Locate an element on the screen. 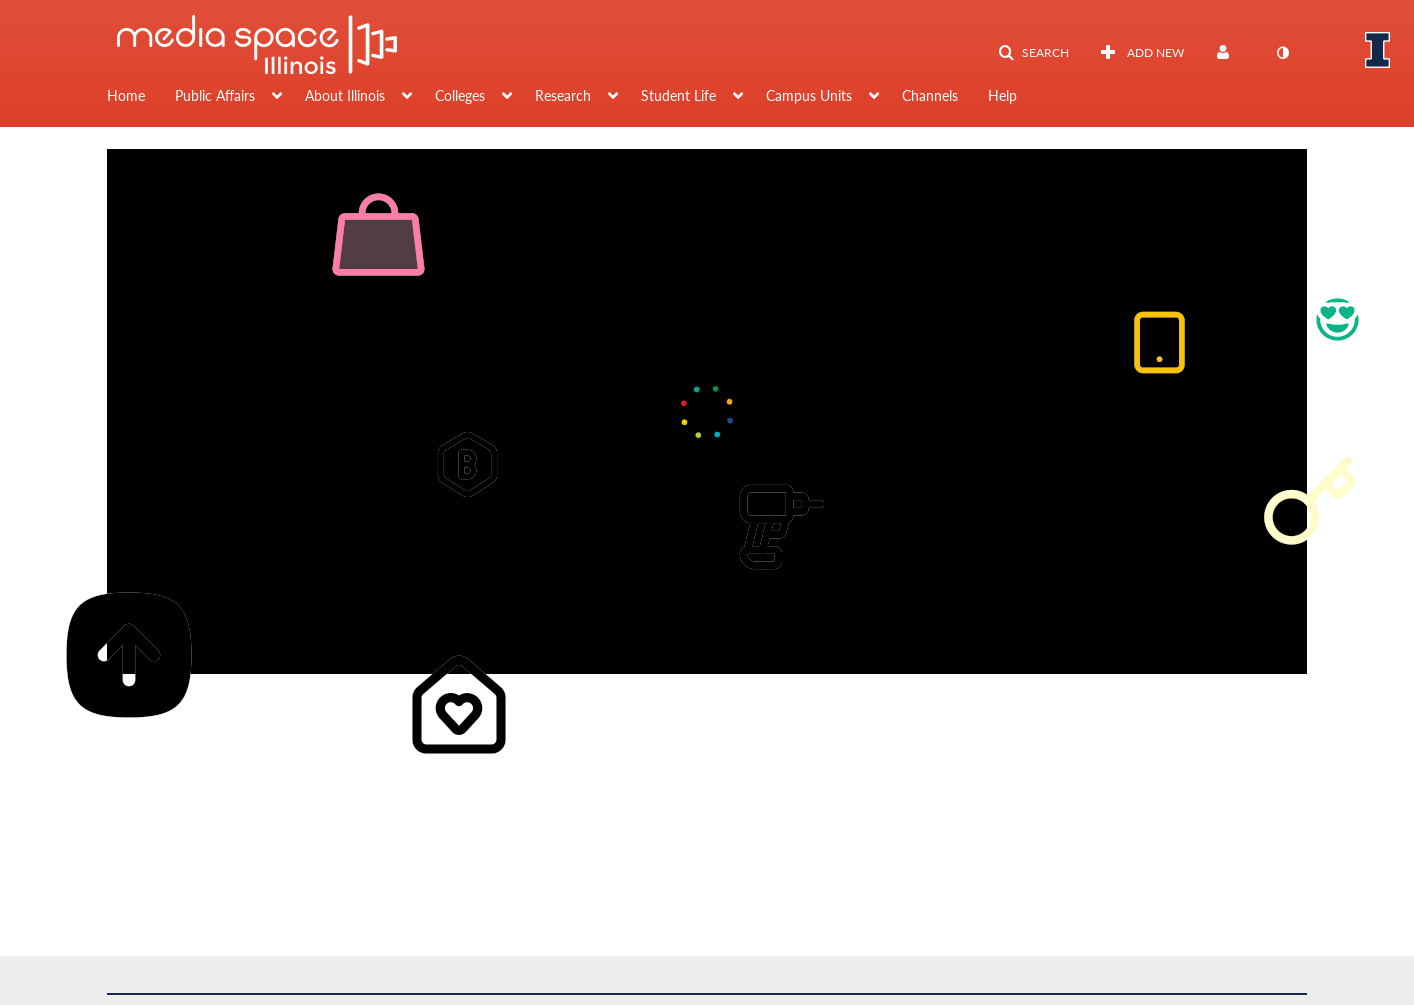 This screenshot has height=1005, width=1414. access your favorite or loved home is located at coordinates (459, 707).